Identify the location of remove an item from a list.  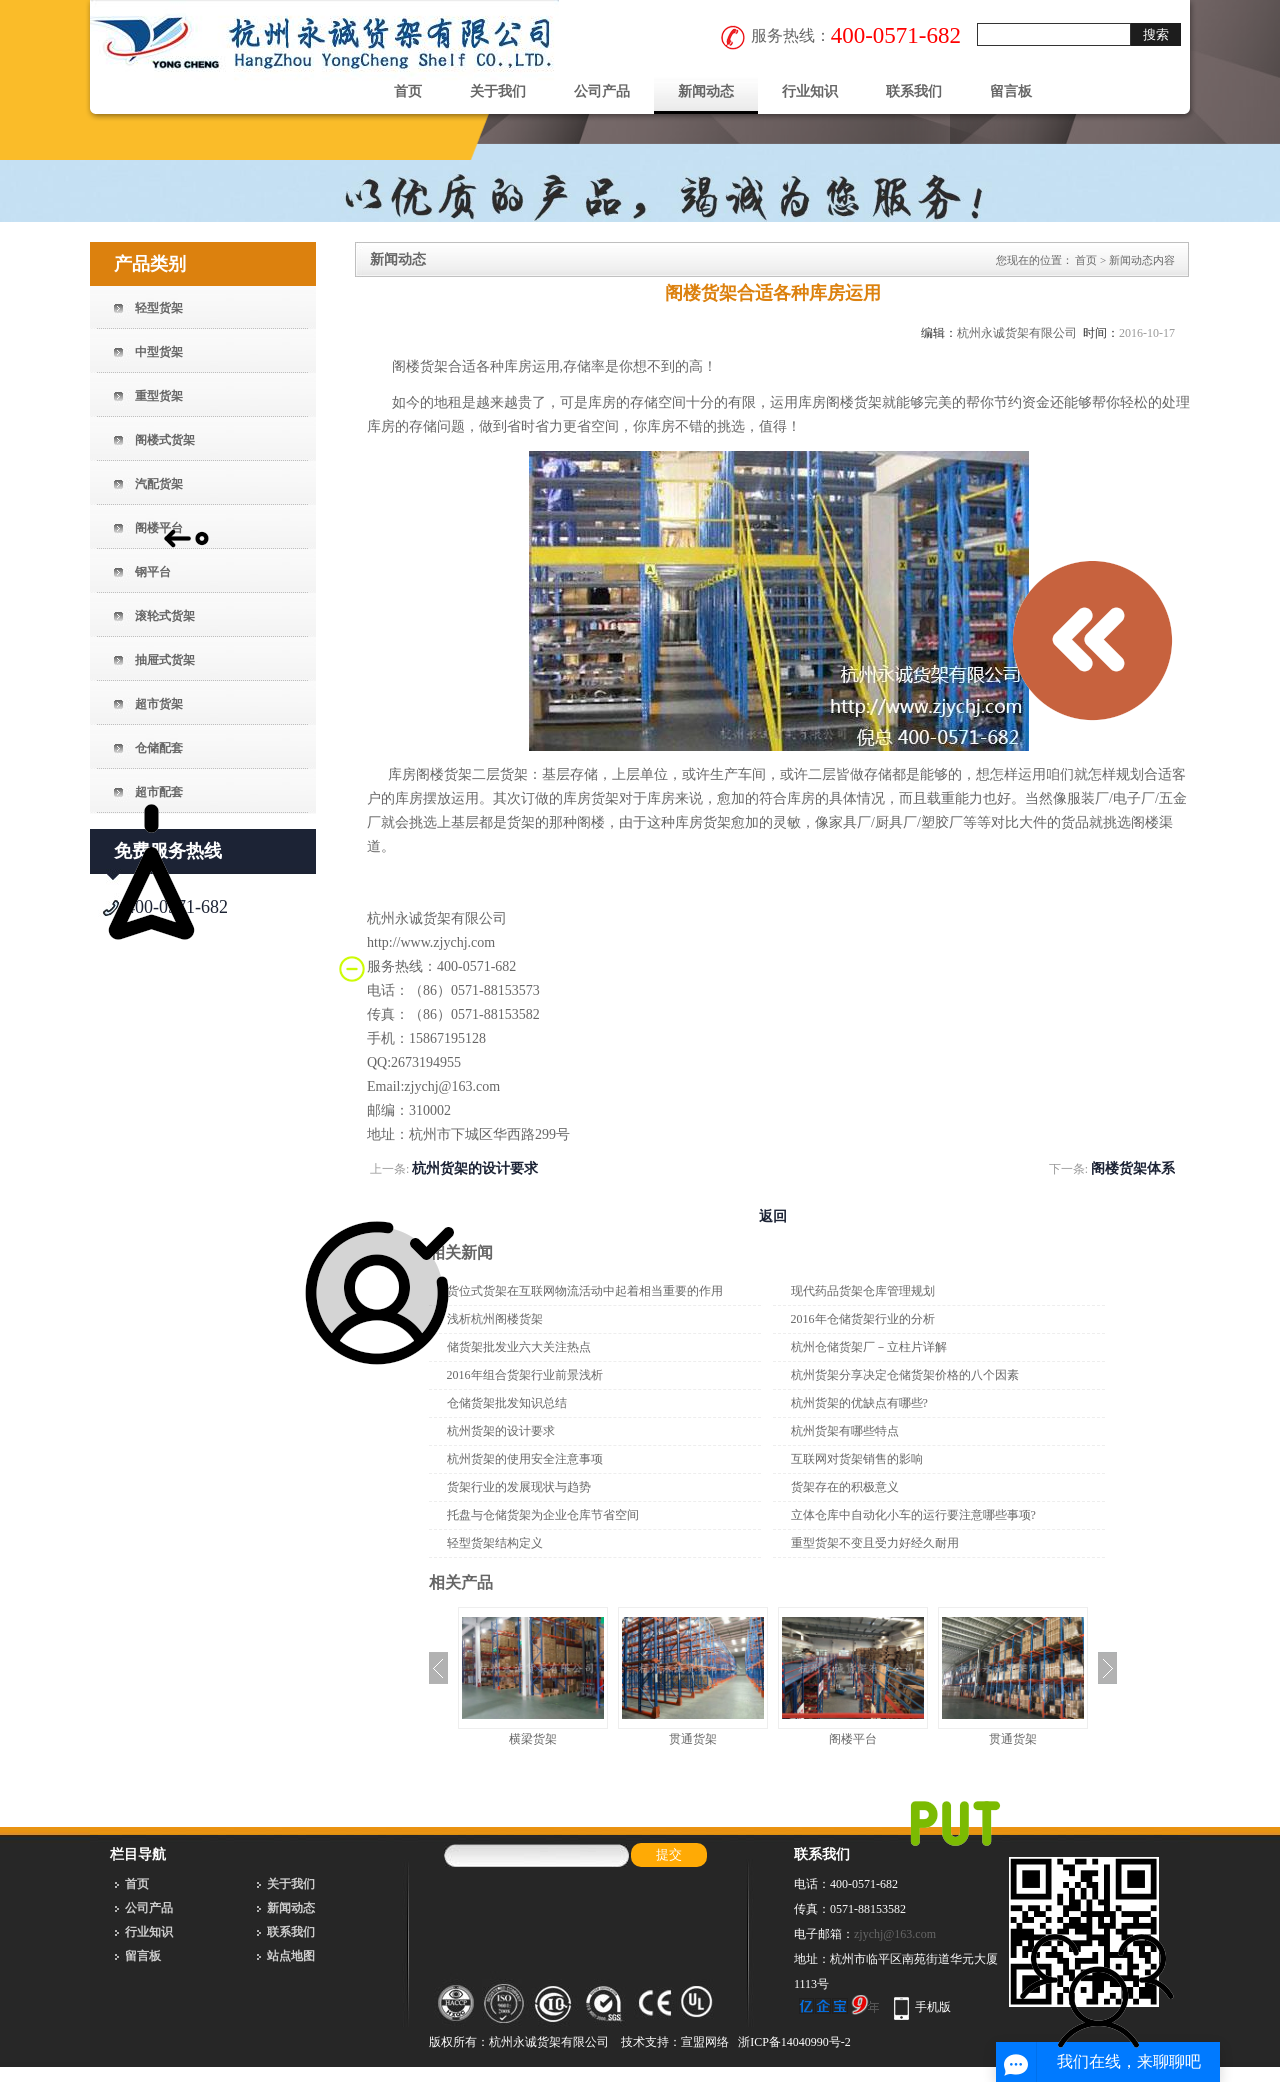
(352, 969).